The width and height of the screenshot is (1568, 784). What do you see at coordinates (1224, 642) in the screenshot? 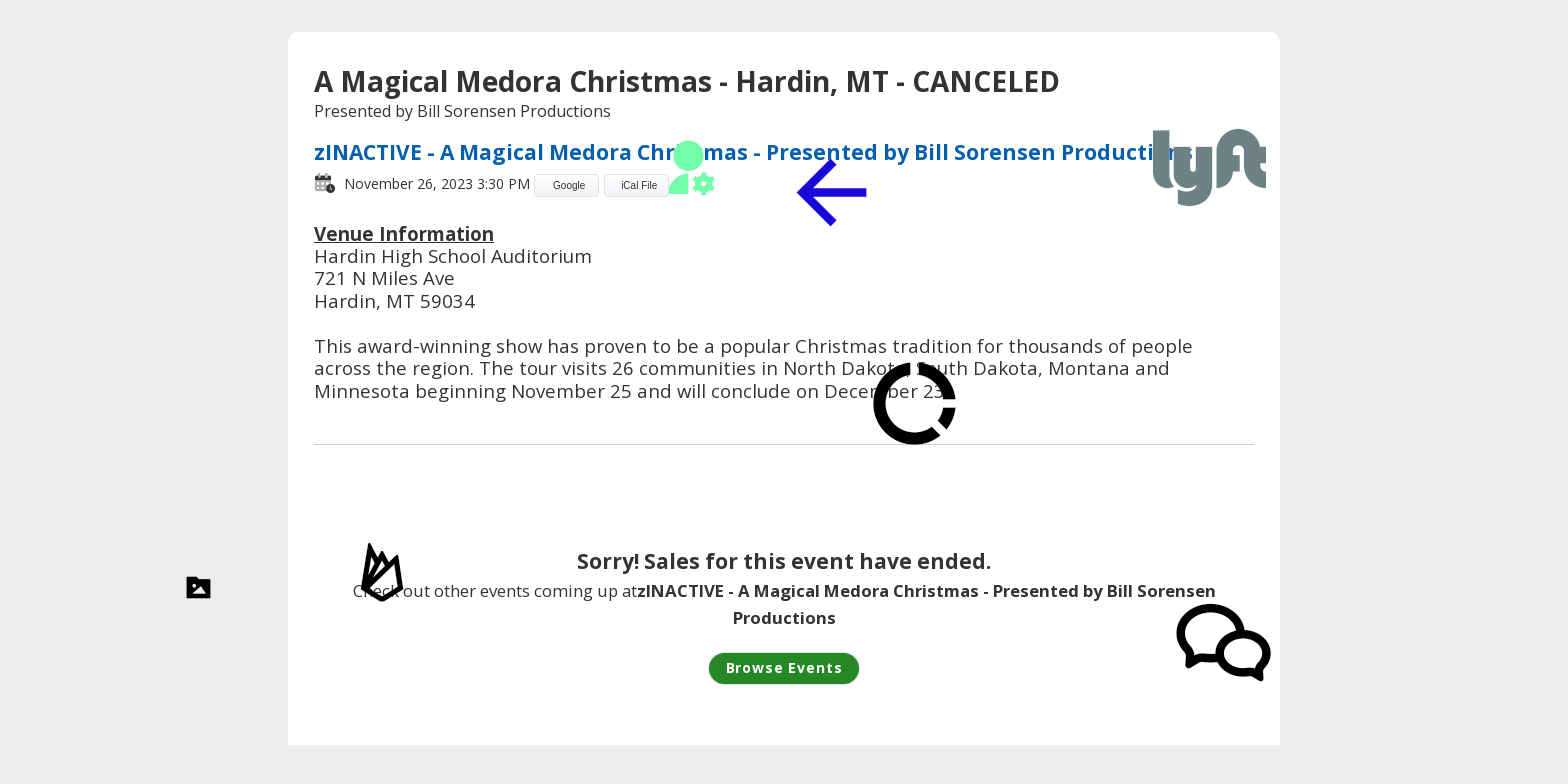
I see `open WeChat messaging app` at bounding box center [1224, 642].